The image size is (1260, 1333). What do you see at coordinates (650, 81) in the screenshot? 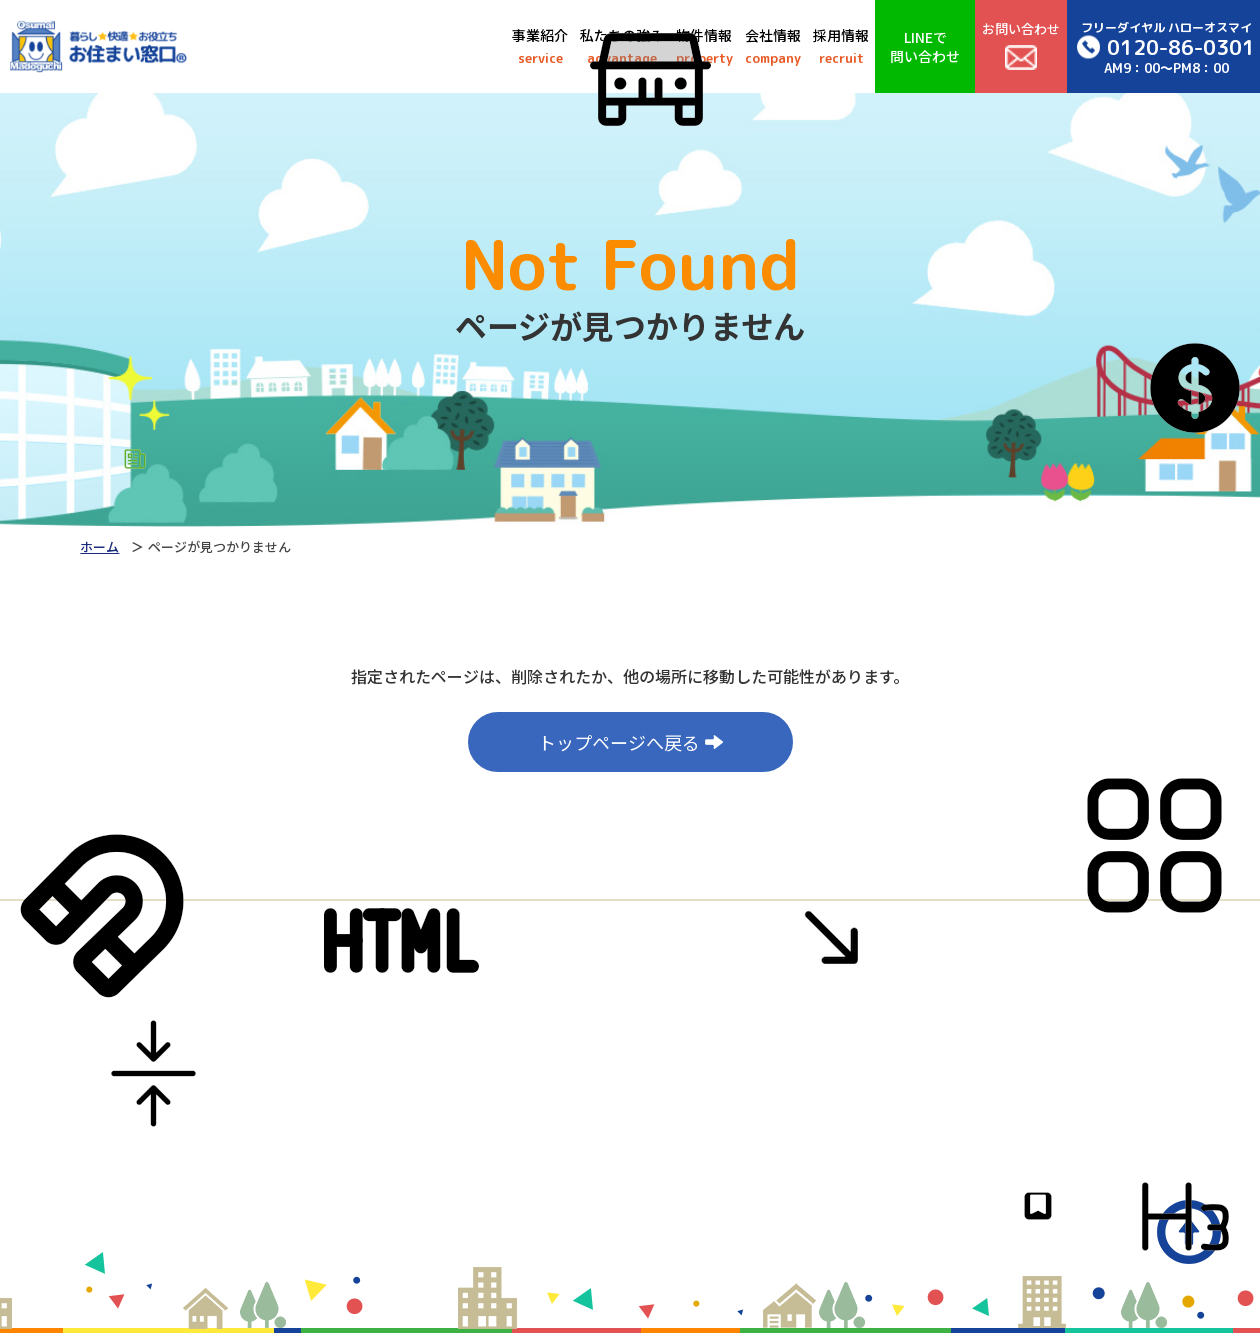
I see `select off-road or adventure vehicle type` at bounding box center [650, 81].